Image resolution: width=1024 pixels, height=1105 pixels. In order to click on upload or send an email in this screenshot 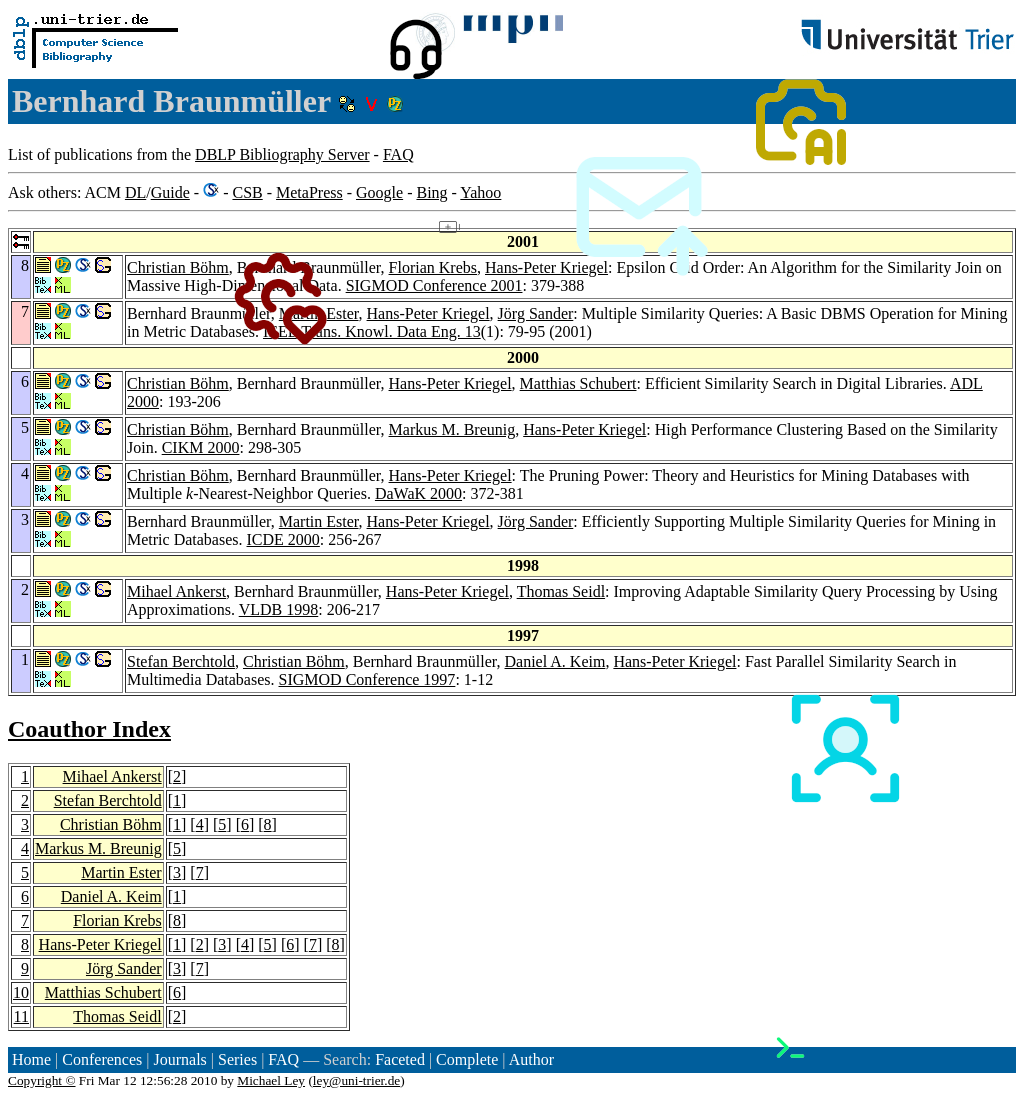, I will do `click(639, 207)`.